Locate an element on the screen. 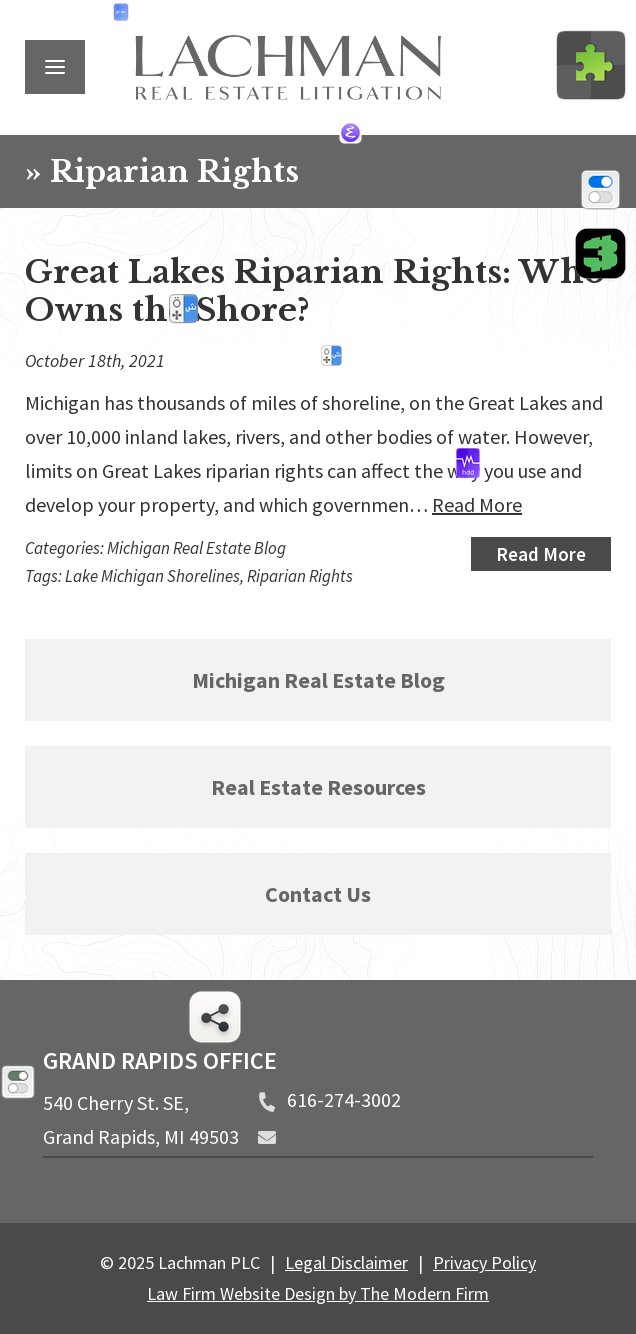 The image size is (636, 1334). launch payday 3 game is located at coordinates (600, 253).